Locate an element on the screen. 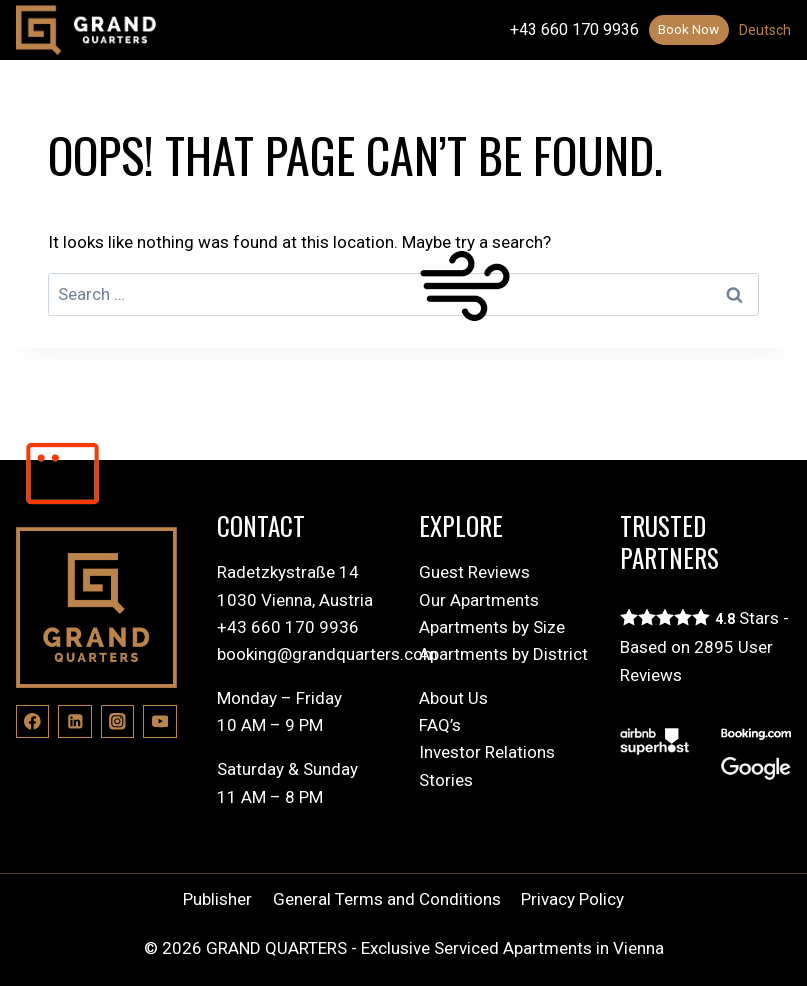 The image size is (807, 986). open application window is located at coordinates (62, 473).